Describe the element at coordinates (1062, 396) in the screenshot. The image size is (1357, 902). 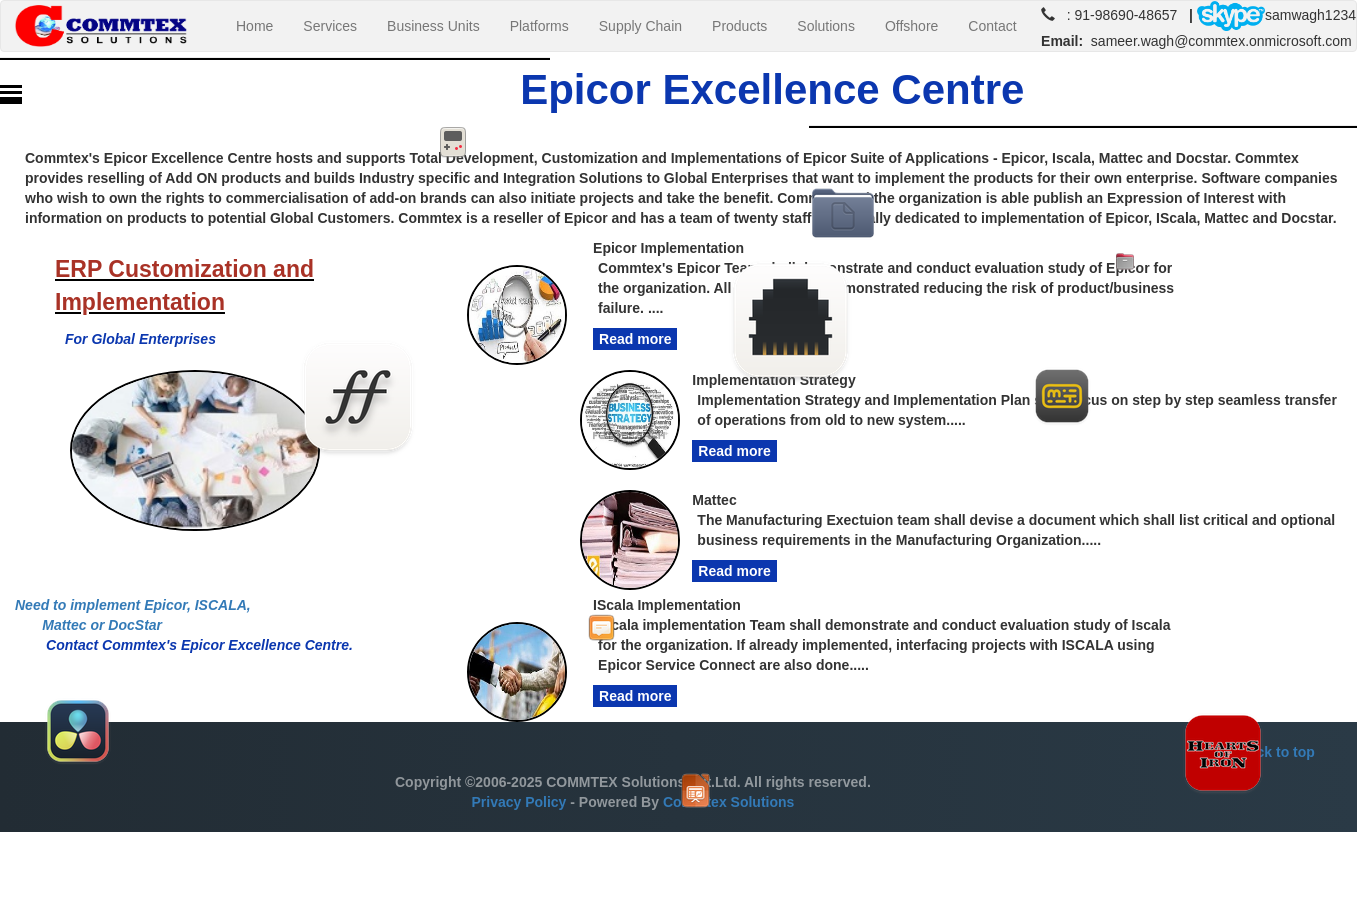
I see `open monkeytype typing test app` at that location.